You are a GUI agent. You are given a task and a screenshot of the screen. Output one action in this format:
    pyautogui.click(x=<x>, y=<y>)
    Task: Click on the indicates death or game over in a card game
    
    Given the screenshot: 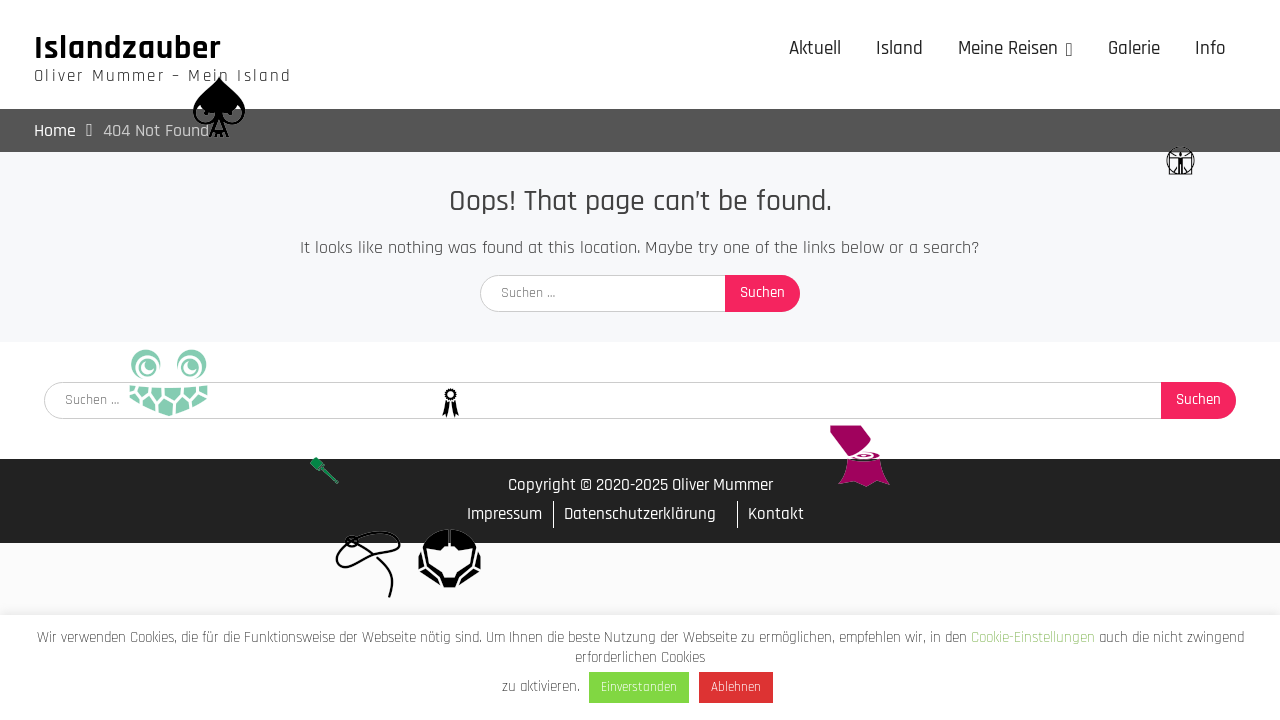 What is the action you would take?
    pyautogui.click(x=219, y=106)
    